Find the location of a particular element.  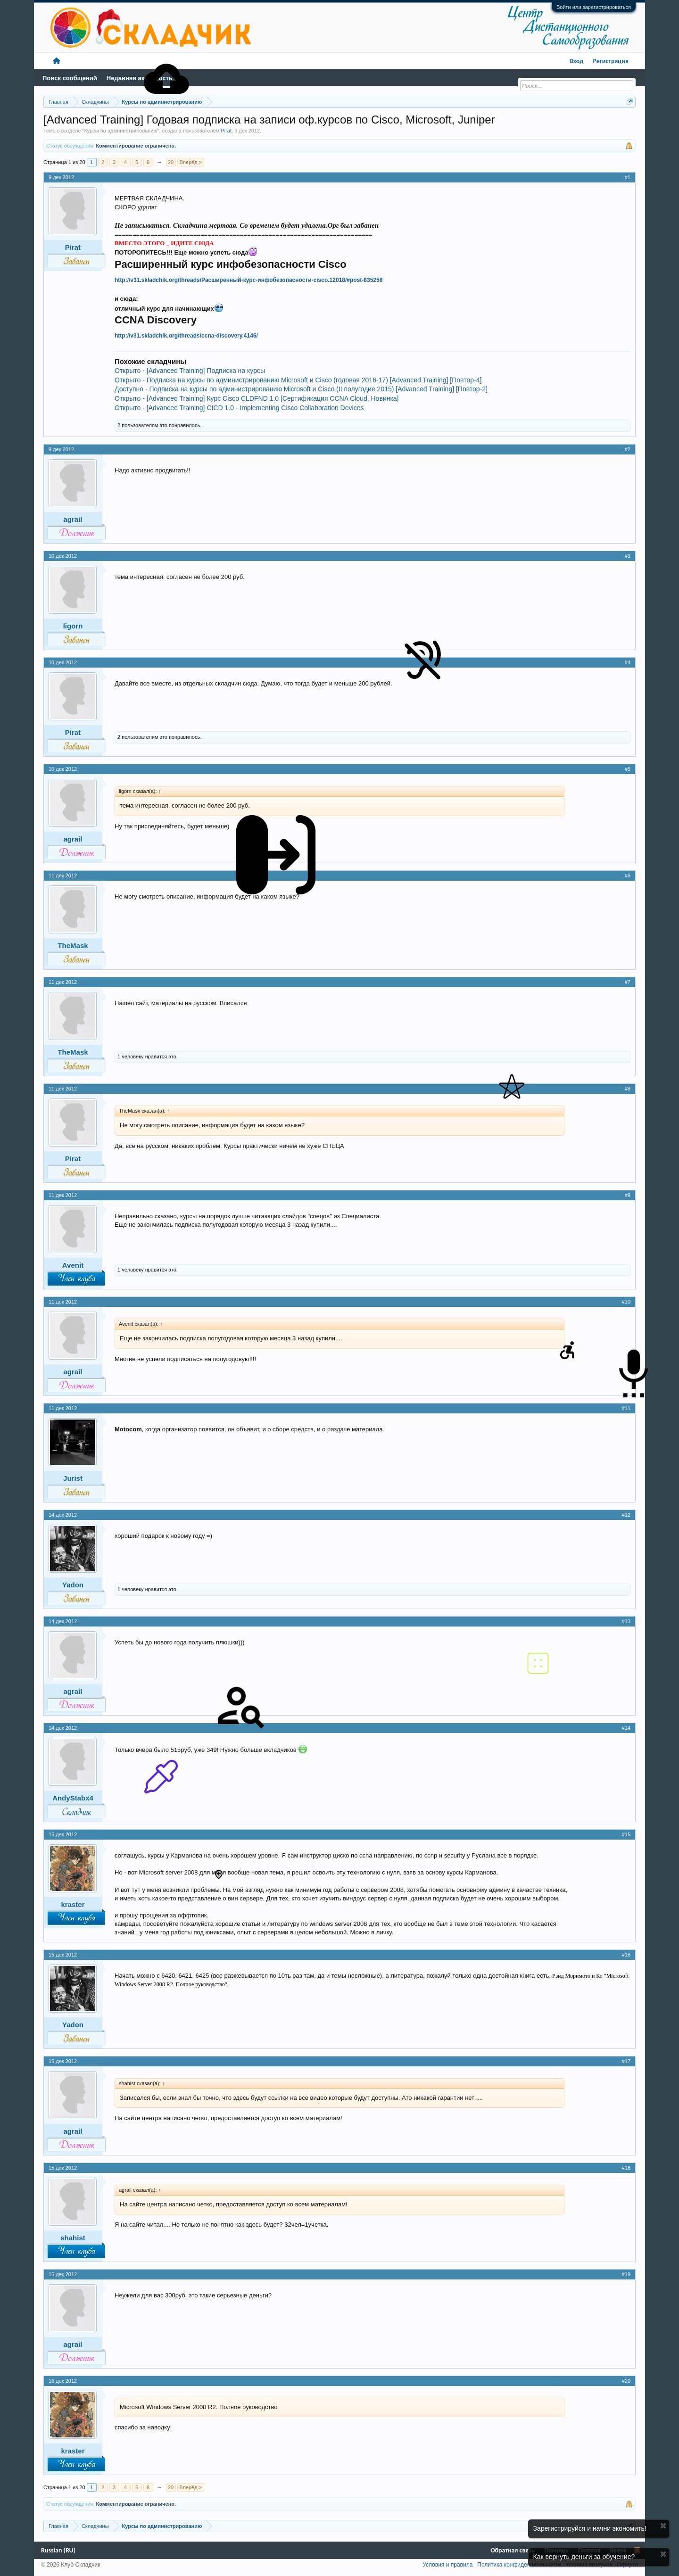

add a new location pin to the map is located at coordinates (219, 1874).